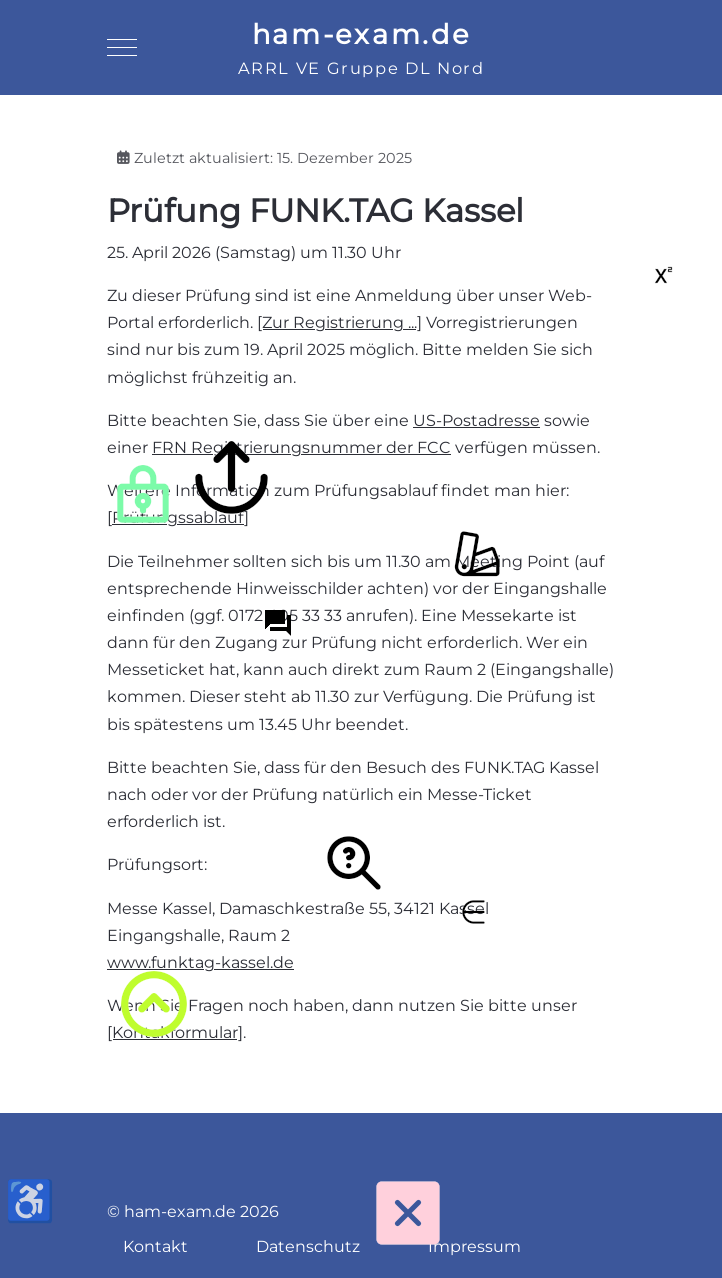 The width and height of the screenshot is (722, 1278). Describe the element at coordinates (408, 1213) in the screenshot. I see `close or dismiss a modal window` at that location.